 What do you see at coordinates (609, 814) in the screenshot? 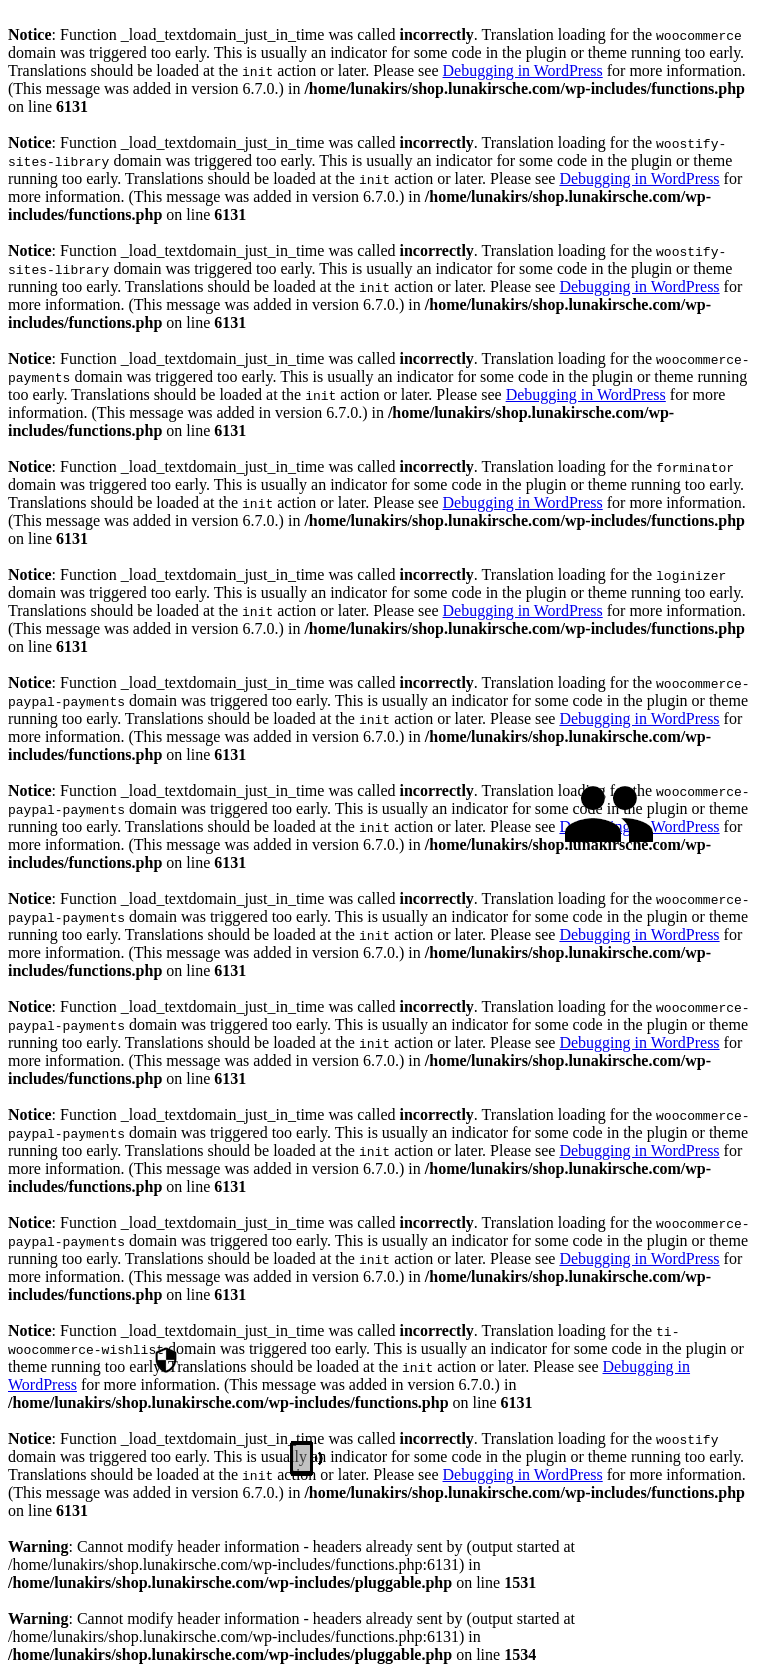
I see `view contacts or people list` at bounding box center [609, 814].